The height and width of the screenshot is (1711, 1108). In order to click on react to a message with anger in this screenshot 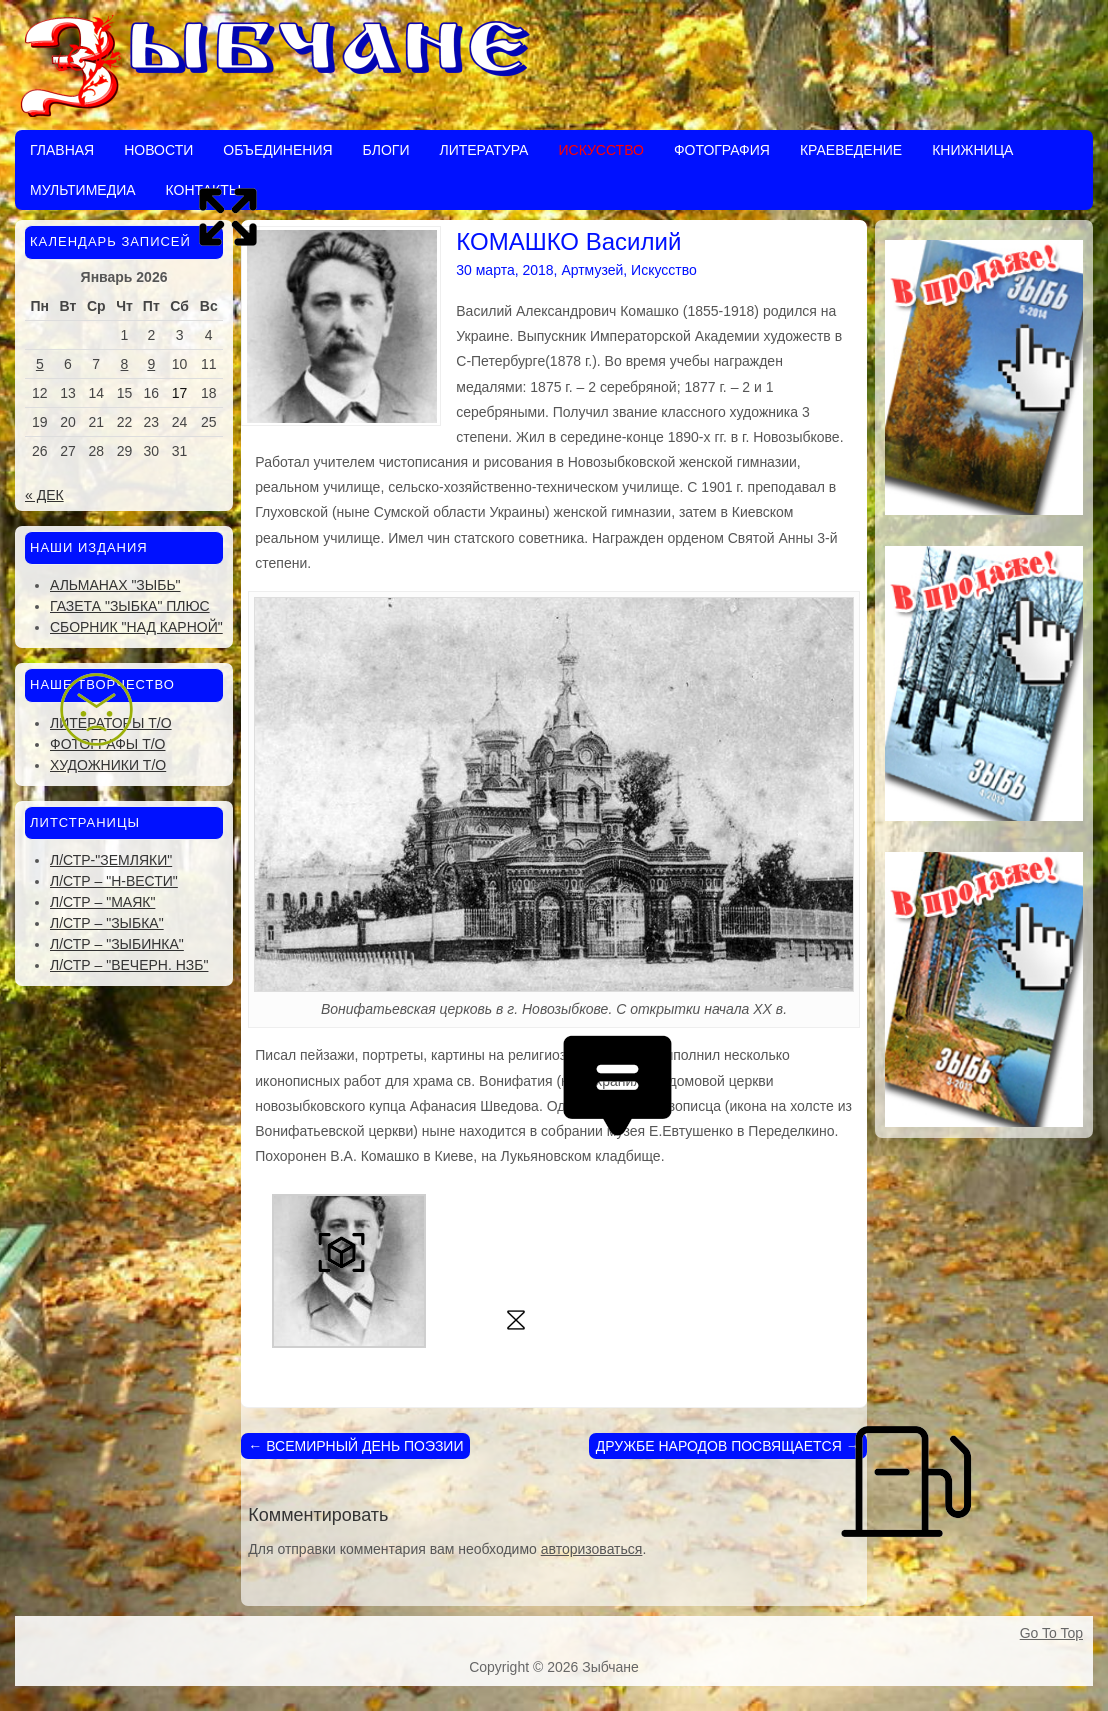, I will do `click(96, 709)`.